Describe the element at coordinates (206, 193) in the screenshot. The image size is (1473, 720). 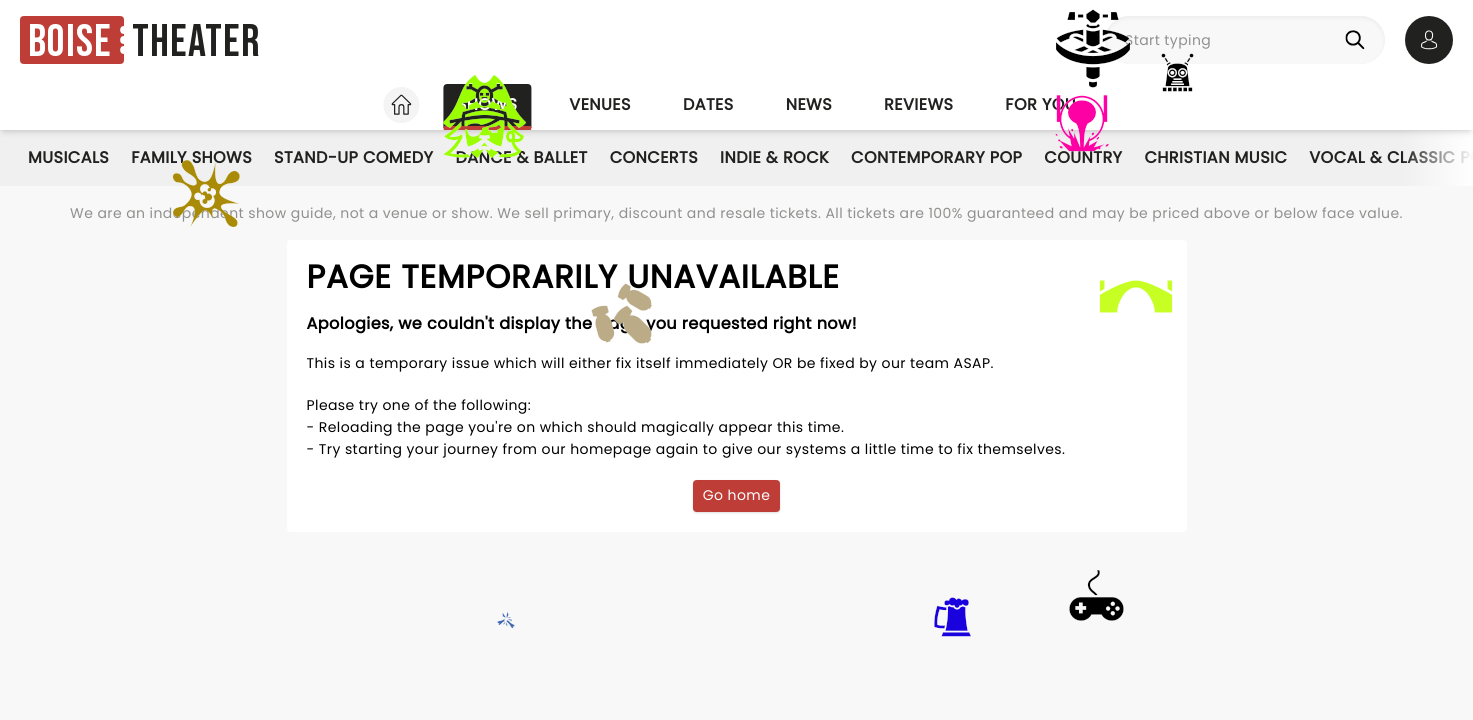
I see `indicates a biological or molecular element in a game` at that location.